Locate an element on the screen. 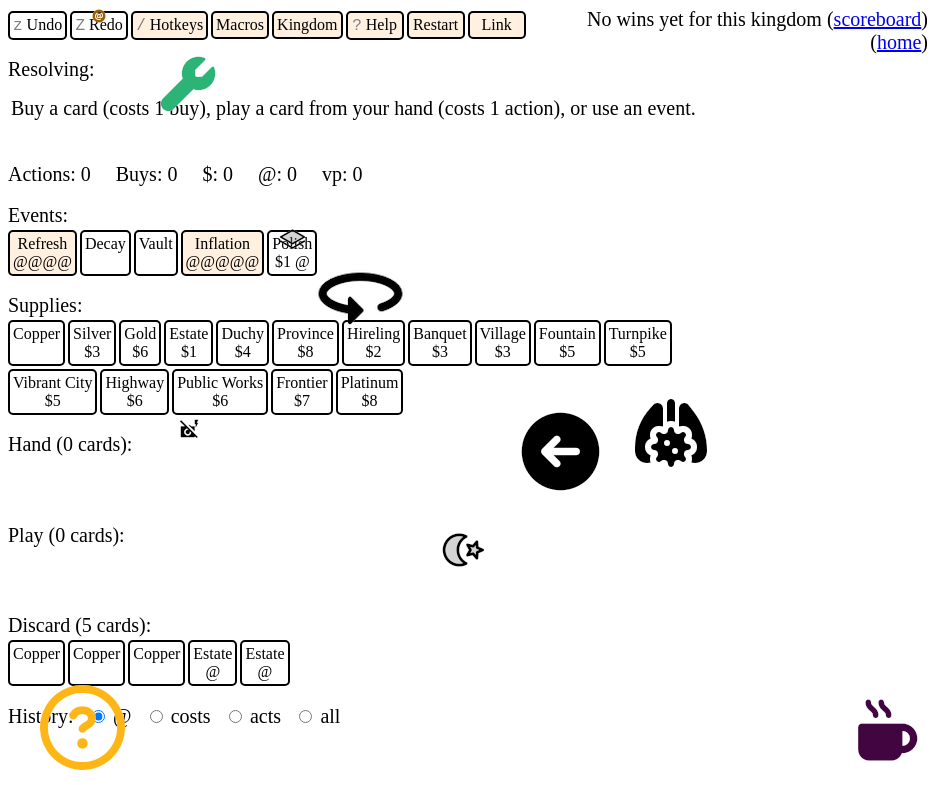 This screenshot has width=936, height=785. take a coffee break or pause timer is located at coordinates (884, 731).